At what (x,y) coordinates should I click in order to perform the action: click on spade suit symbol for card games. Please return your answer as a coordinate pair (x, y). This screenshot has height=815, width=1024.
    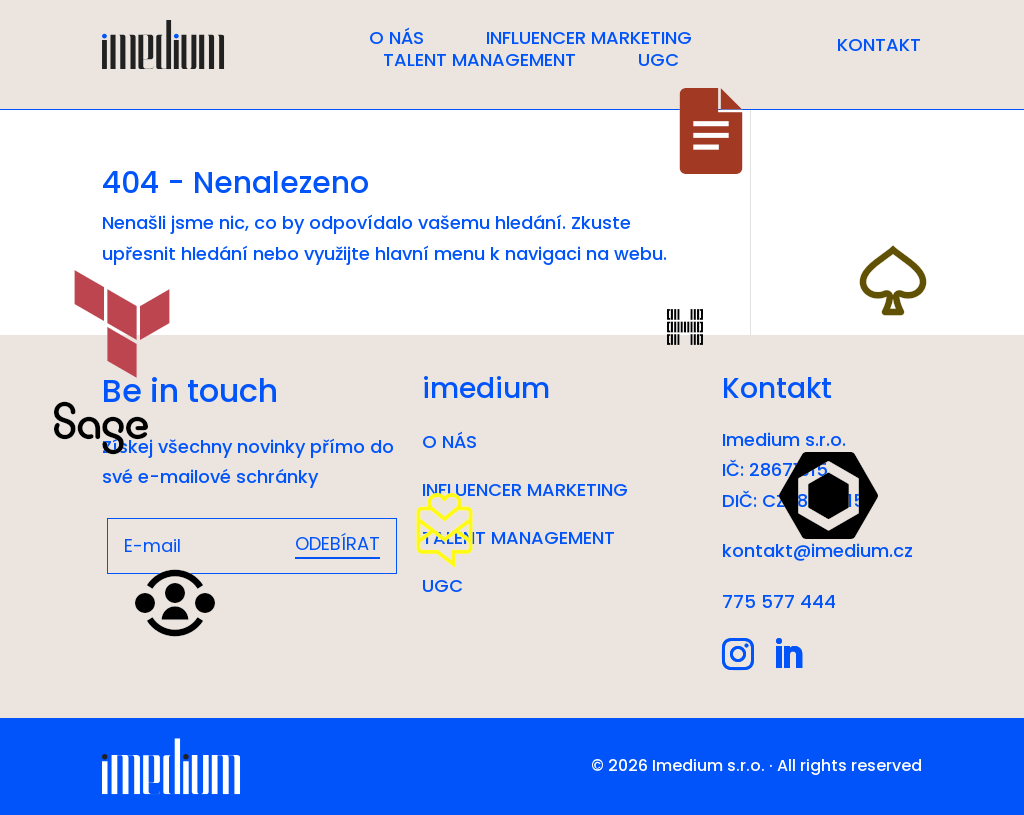
    Looking at the image, I should click on (893, 282).